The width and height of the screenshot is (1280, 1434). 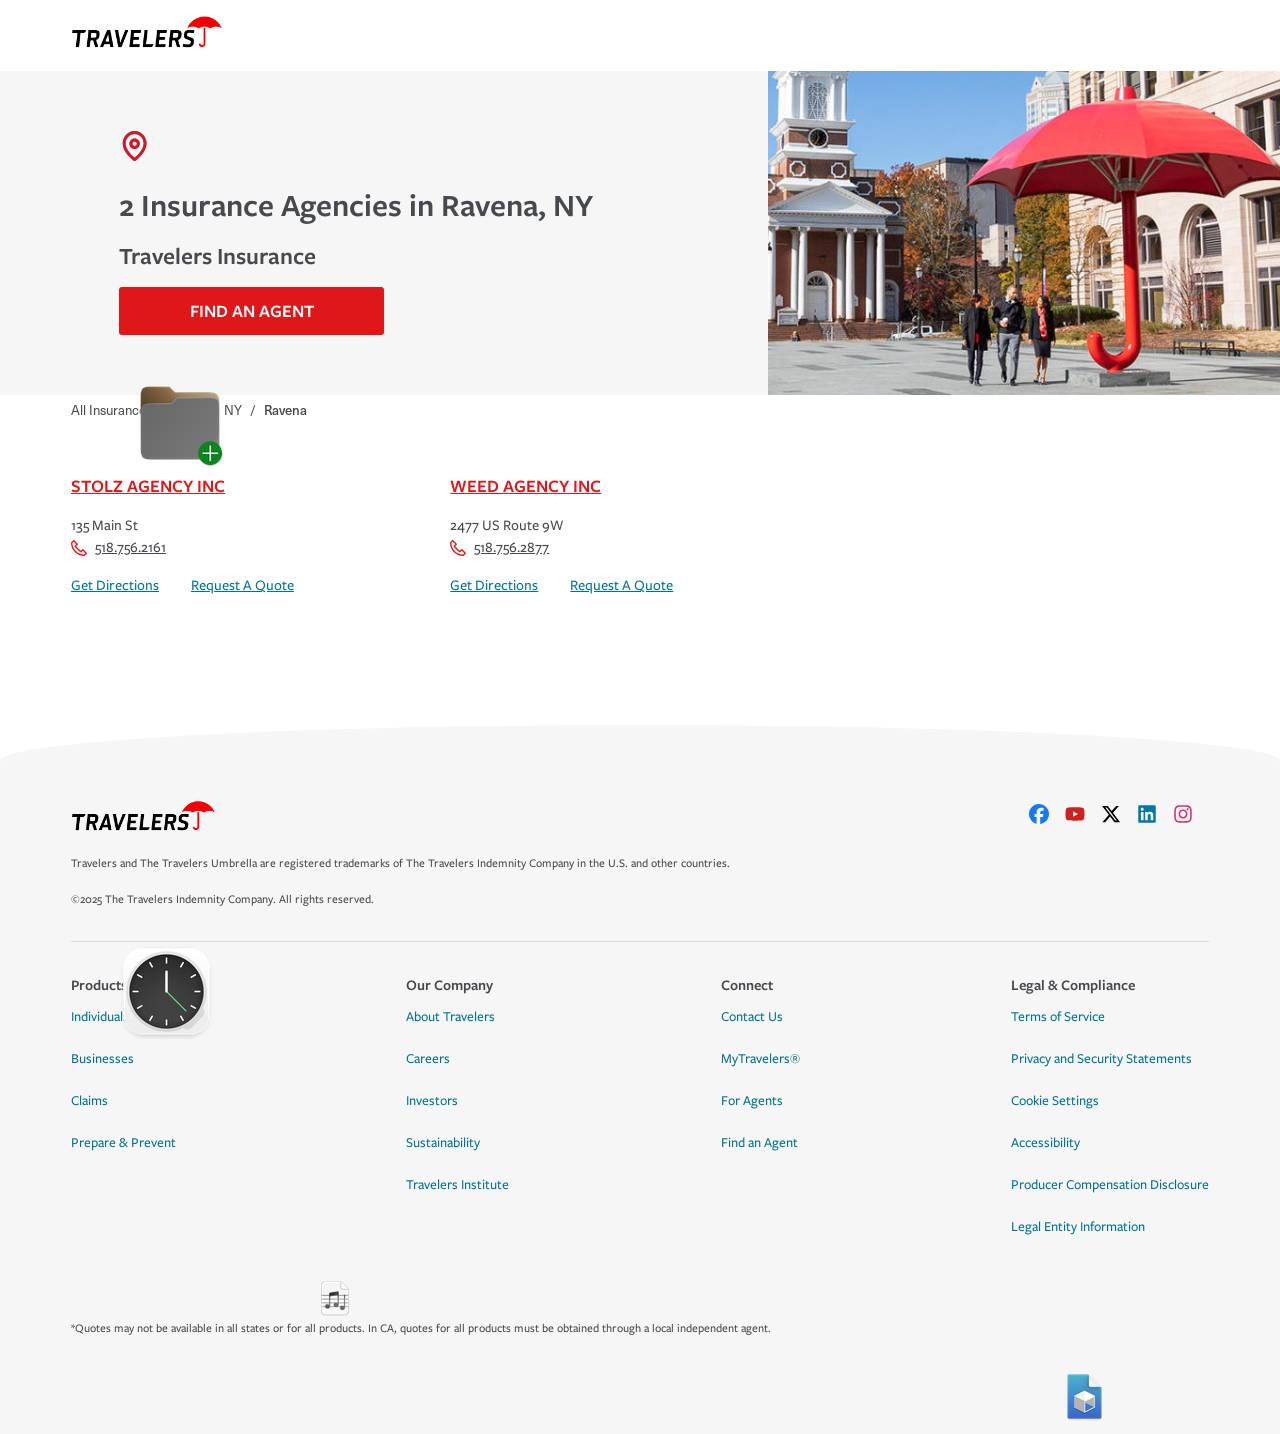 I want to click on open a lilypond music notation file, so click(x=335, y=1298).